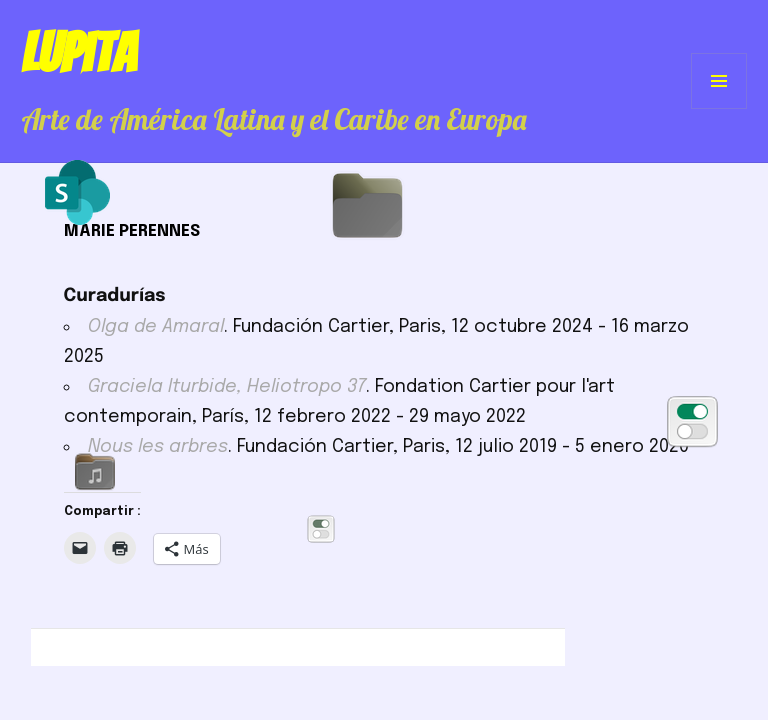 The width and height of the screenshot is (768, 720). Describe the element at coordinates (692, 421) in the screenshot. I see `open desktop settings and preferences` at that location.